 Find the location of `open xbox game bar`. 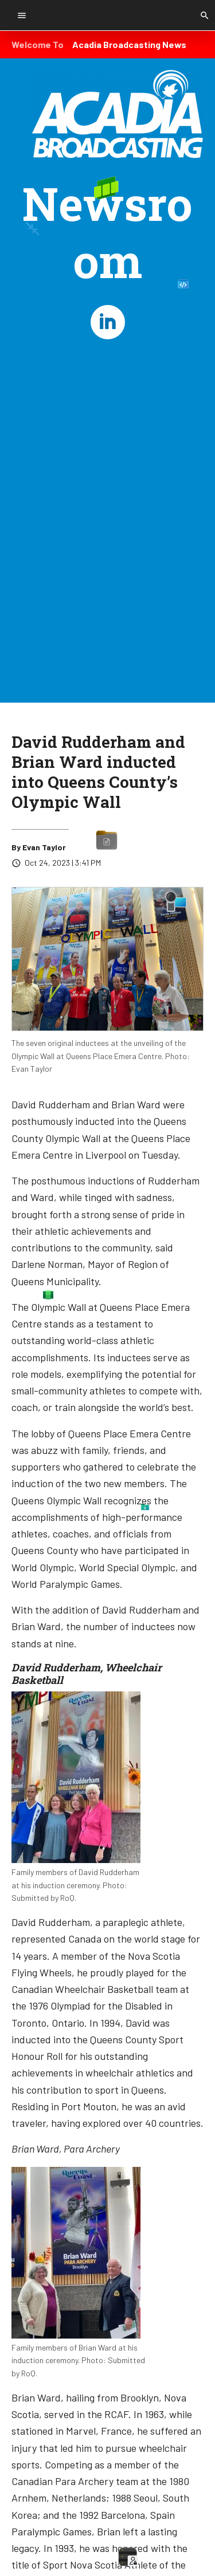

open xbox game bar is located at coordinates (106, 188).